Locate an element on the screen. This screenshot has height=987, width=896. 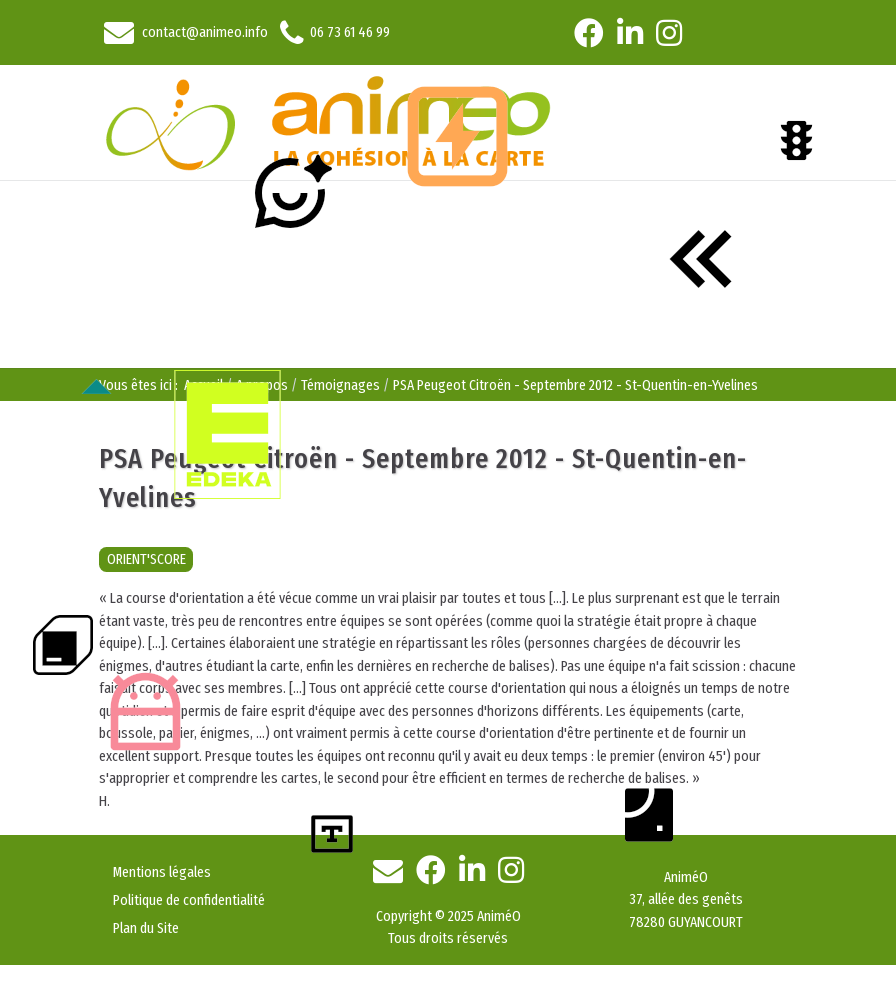
locate nearby AED (automated external defibrillator) is located at coordinates (457, 136).